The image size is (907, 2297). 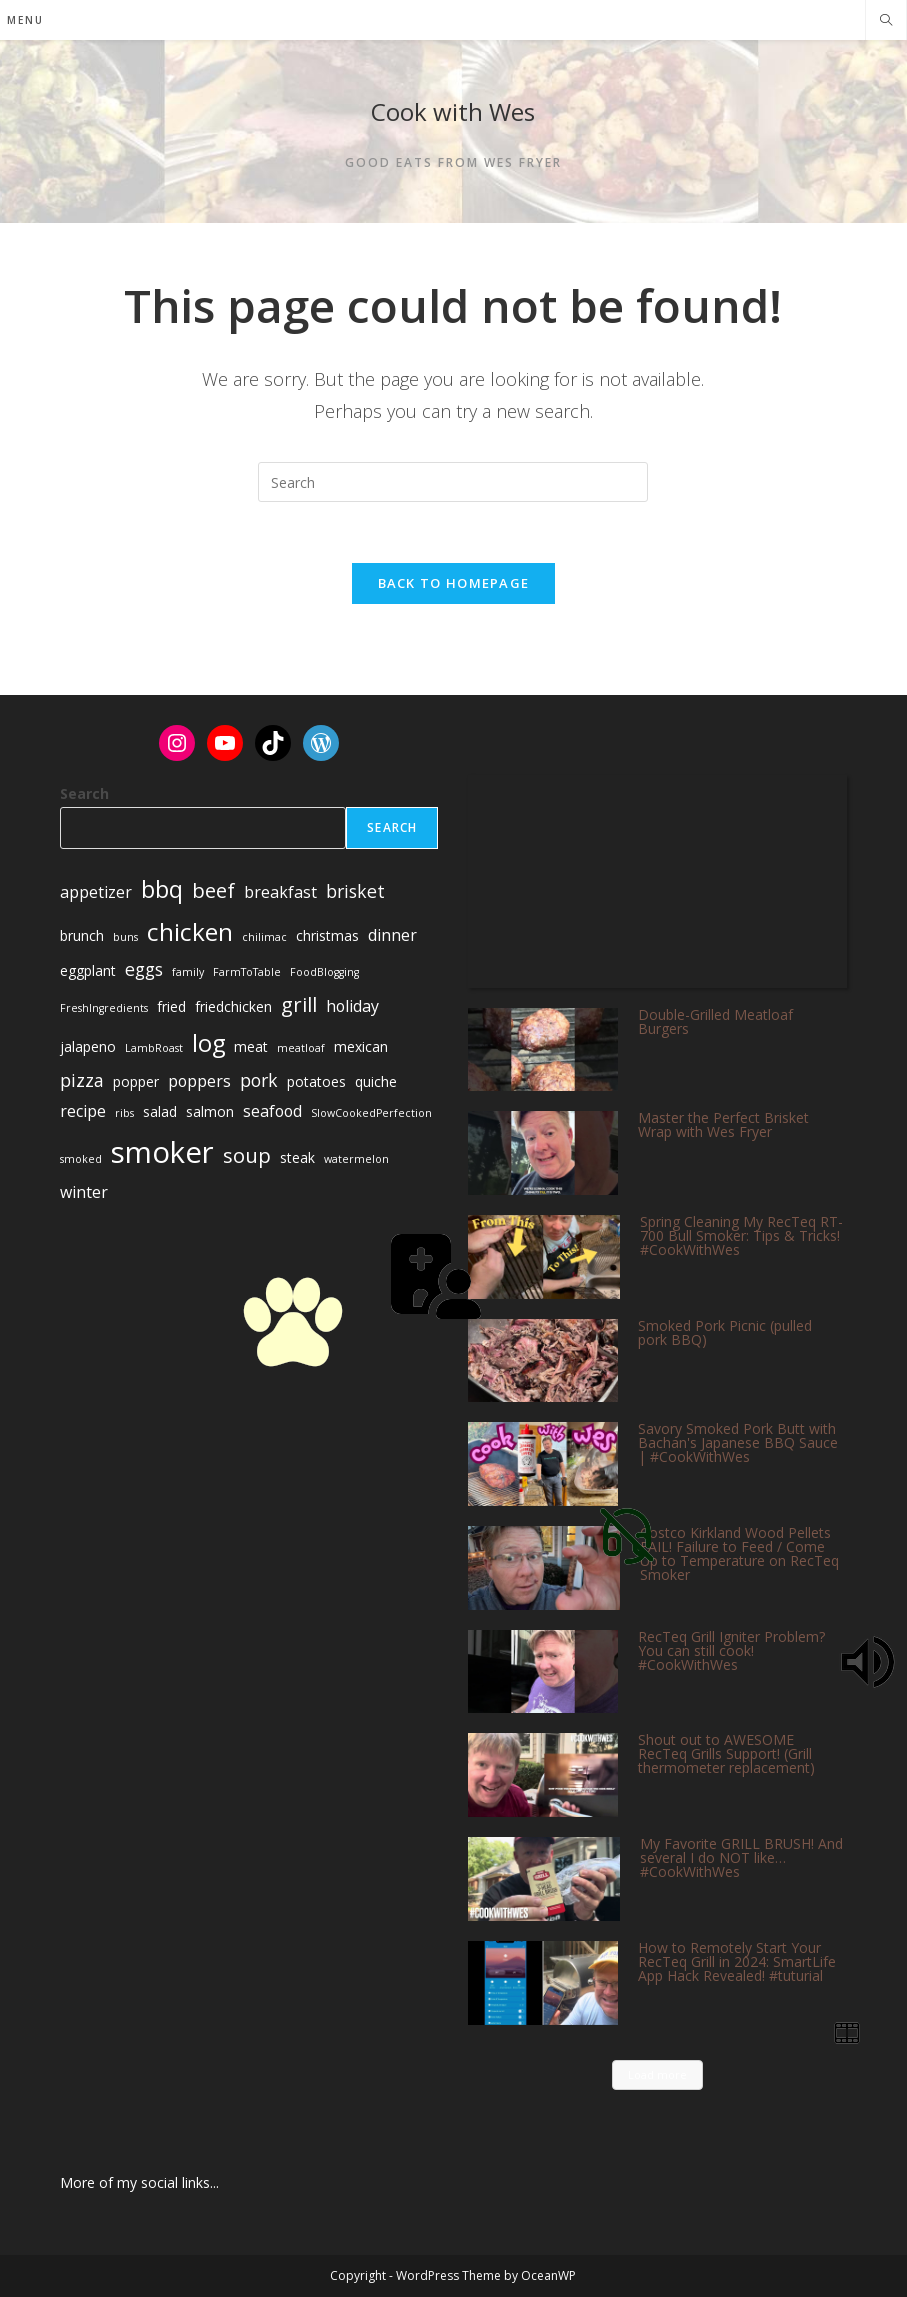 I want to click on increase or adjust audio volume, so click(x=868, y=1662).